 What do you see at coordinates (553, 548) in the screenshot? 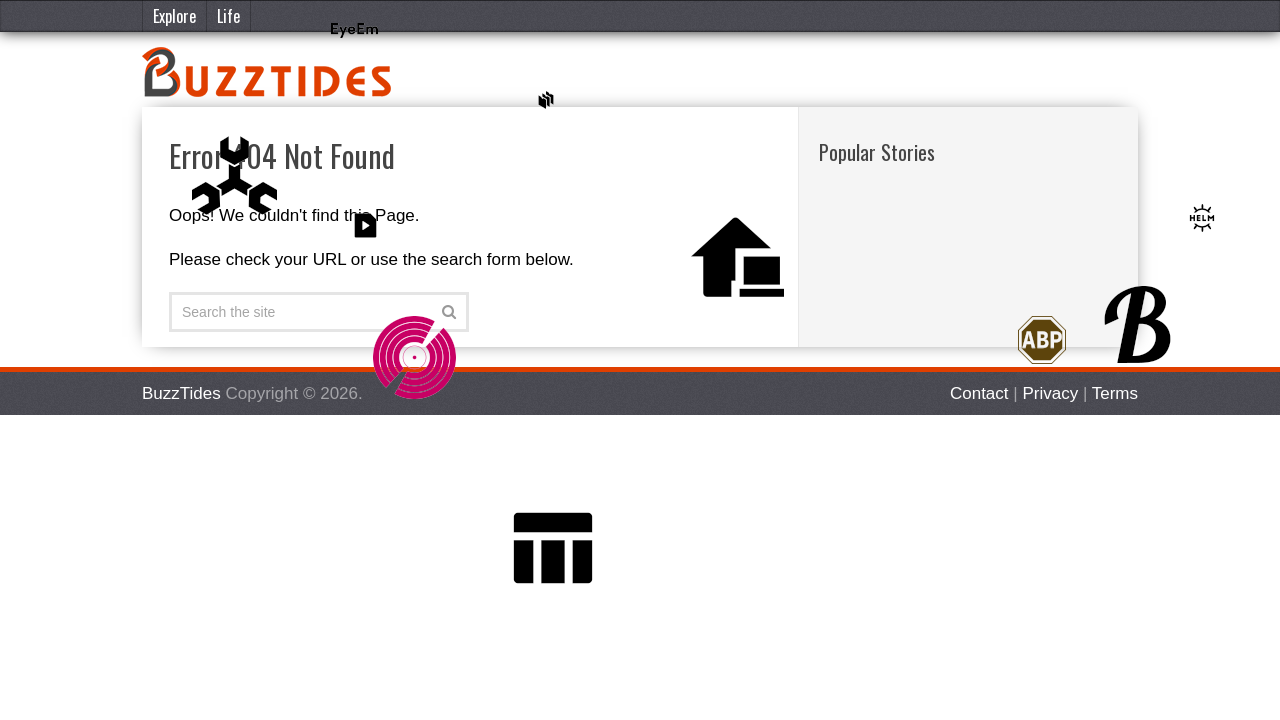
I see `insert a table into a document` at bounding box center [553, 548].